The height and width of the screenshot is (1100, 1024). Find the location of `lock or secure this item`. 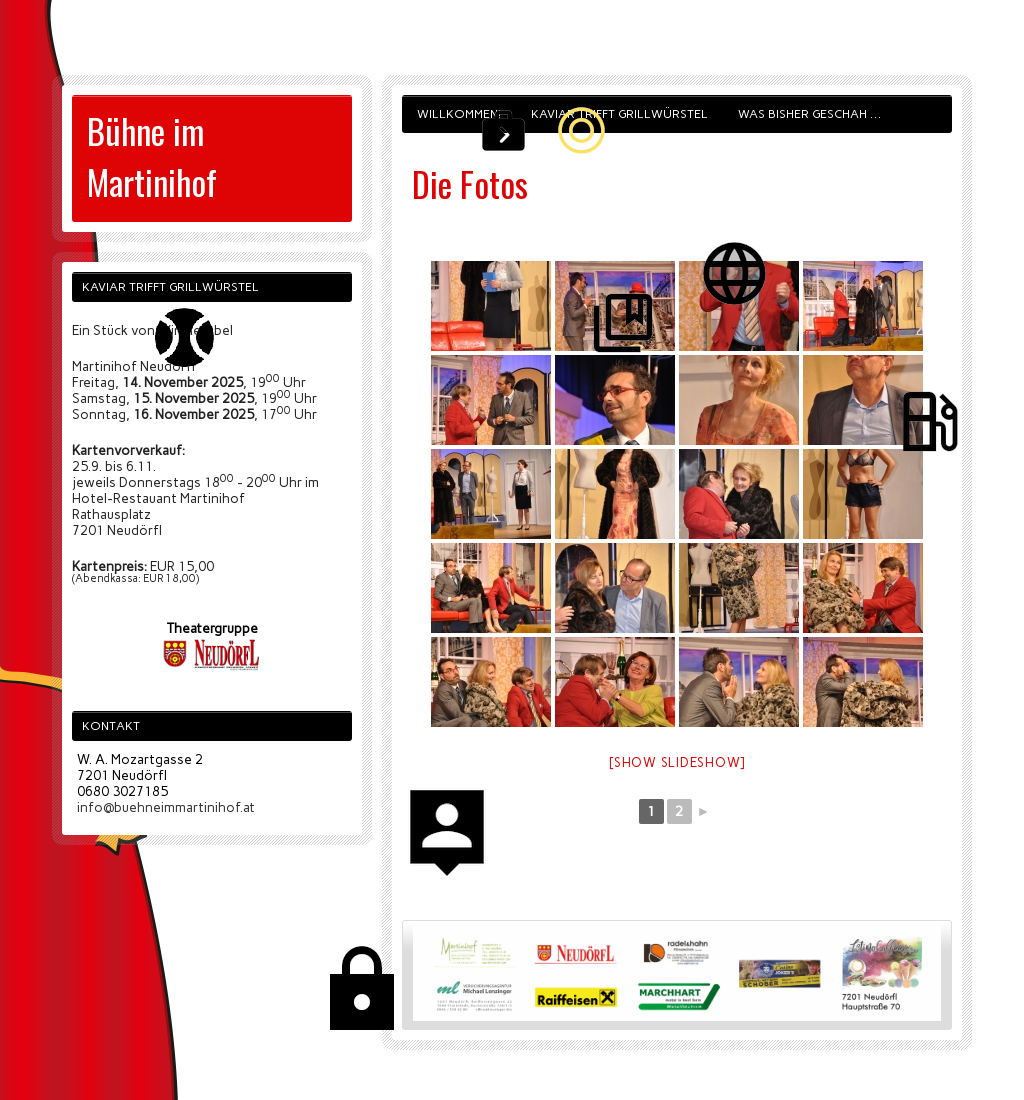

lock or secure this item is located at coordinates (362, 990).